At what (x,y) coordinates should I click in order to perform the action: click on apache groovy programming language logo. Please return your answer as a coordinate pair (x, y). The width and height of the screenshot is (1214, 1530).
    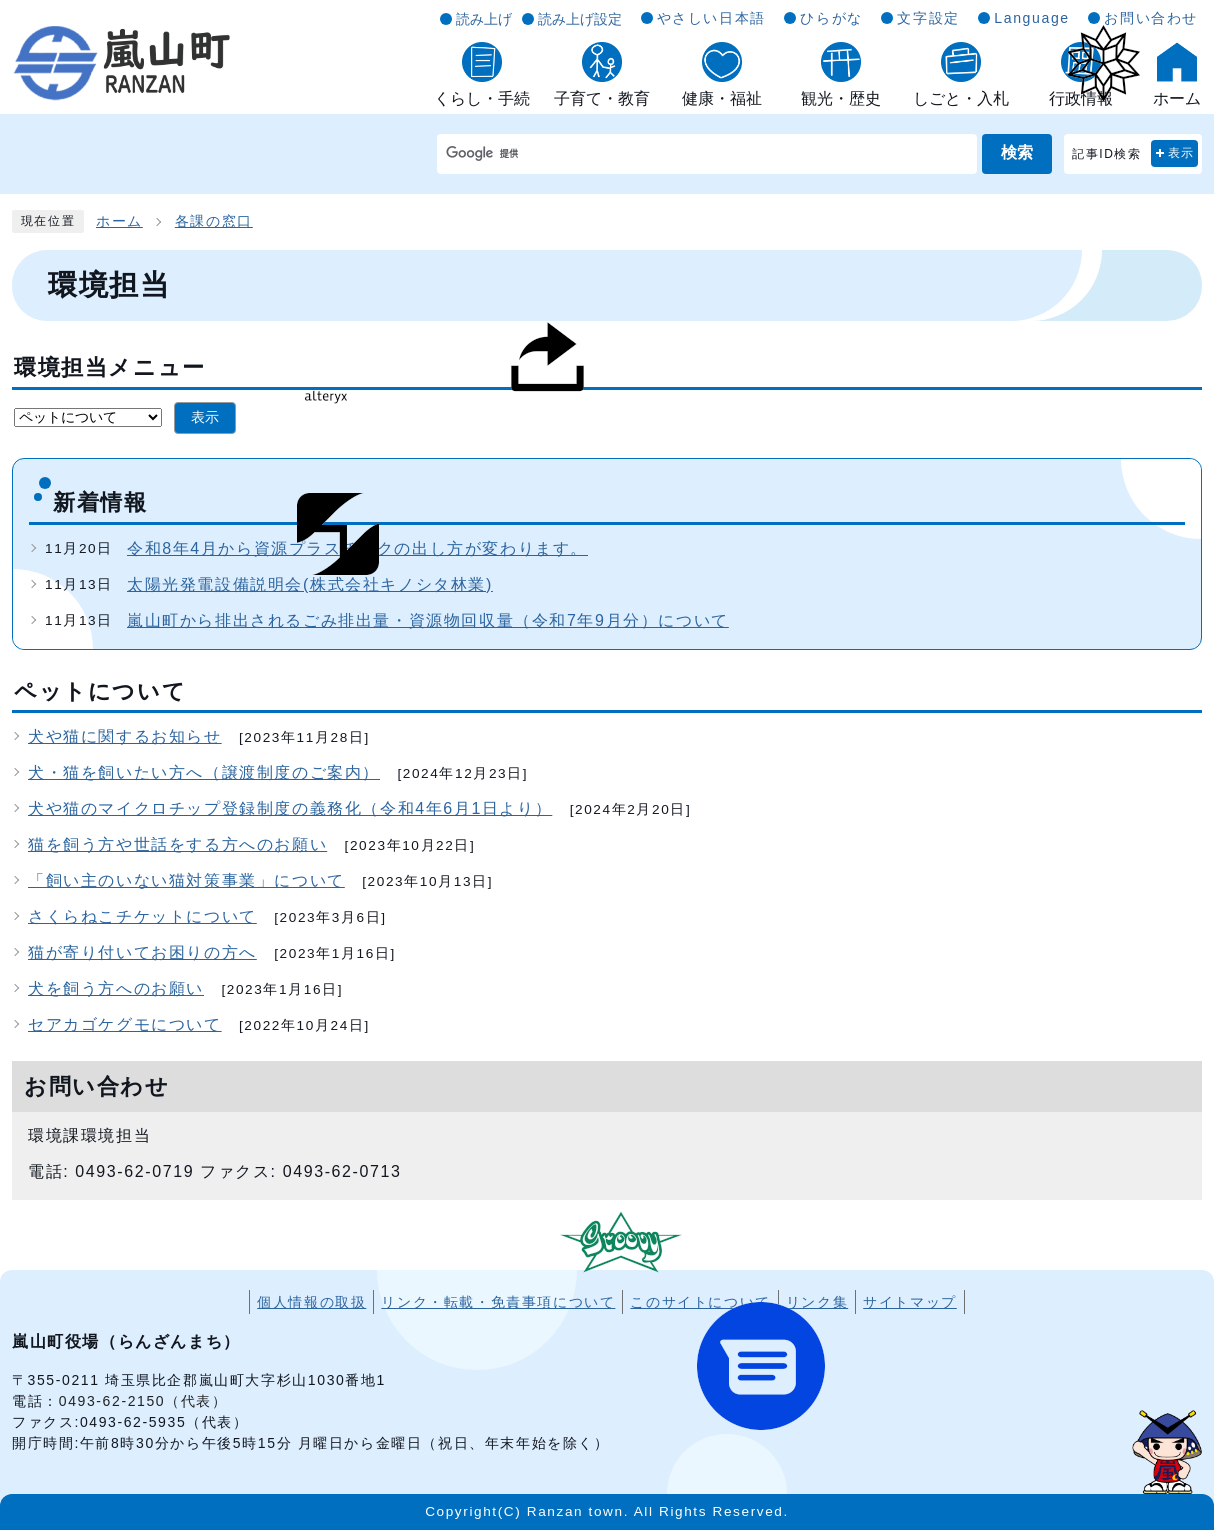
    Looking at the image, I should click on (621, 1242).